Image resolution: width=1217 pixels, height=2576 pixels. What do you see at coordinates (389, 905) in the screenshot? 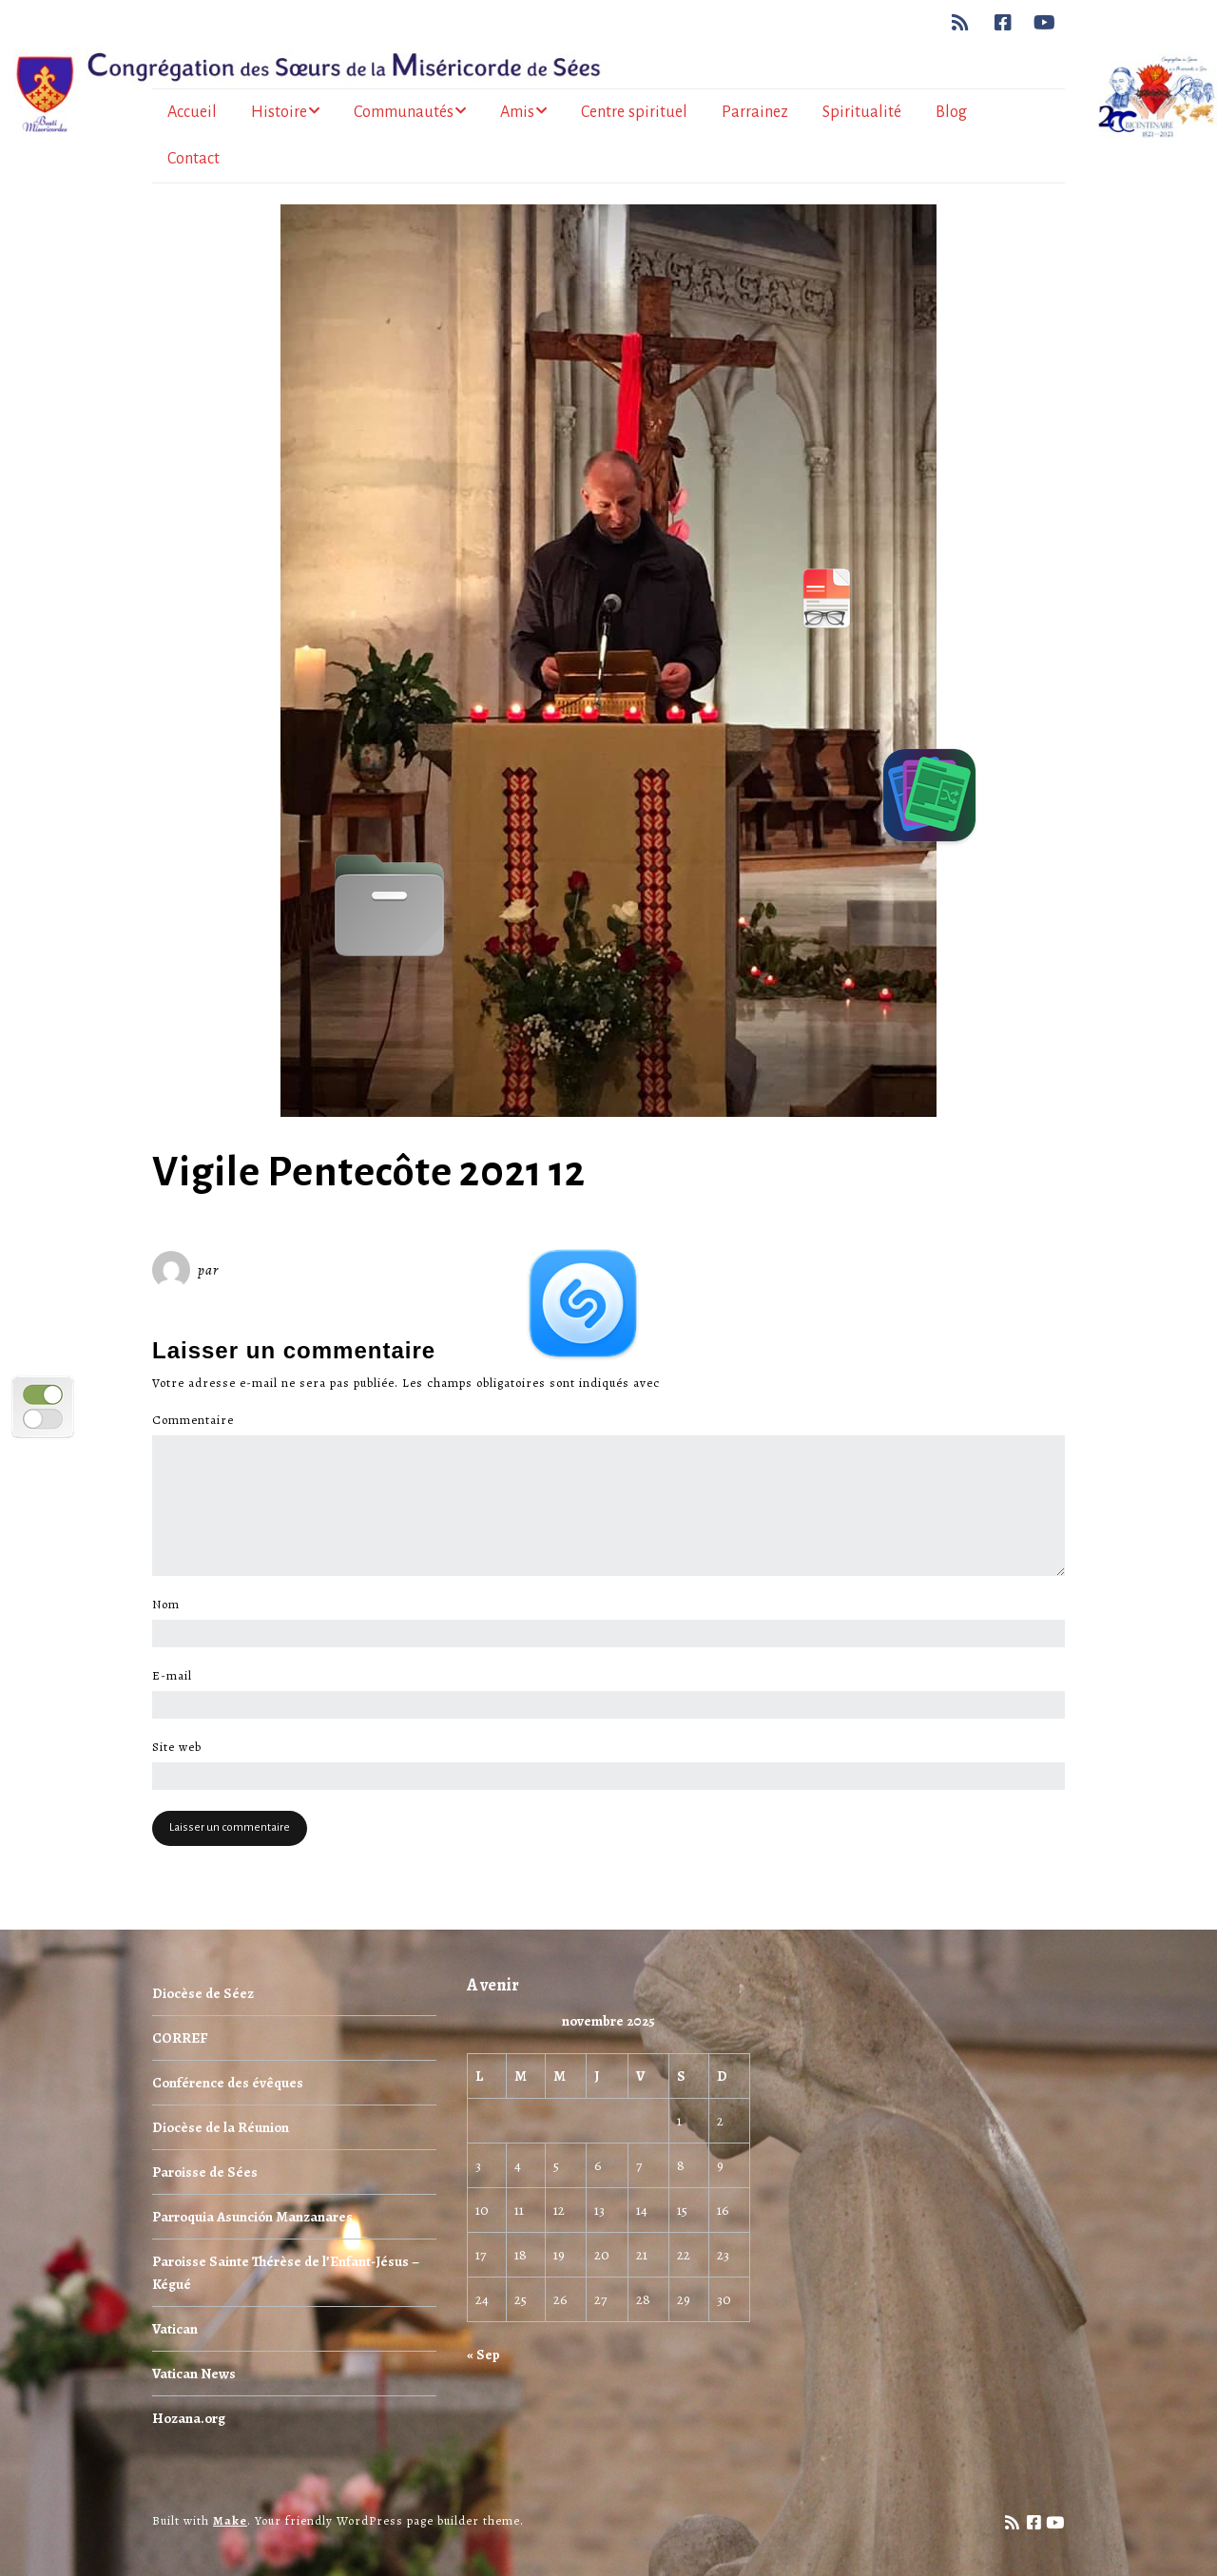
I see `open the file manager` at bounding box center [389, 905].